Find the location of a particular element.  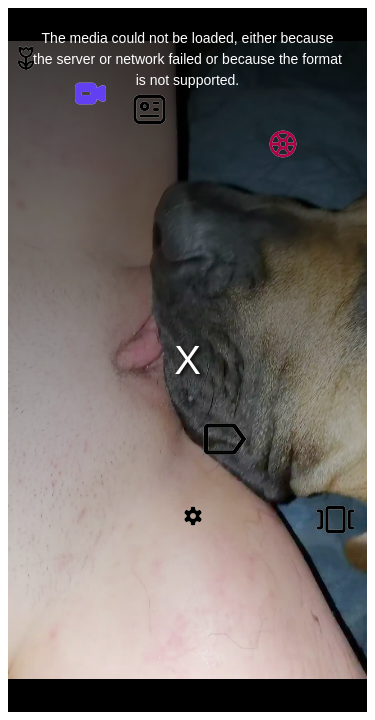

add a label or tag to an item is located at coordinates (224, 439).